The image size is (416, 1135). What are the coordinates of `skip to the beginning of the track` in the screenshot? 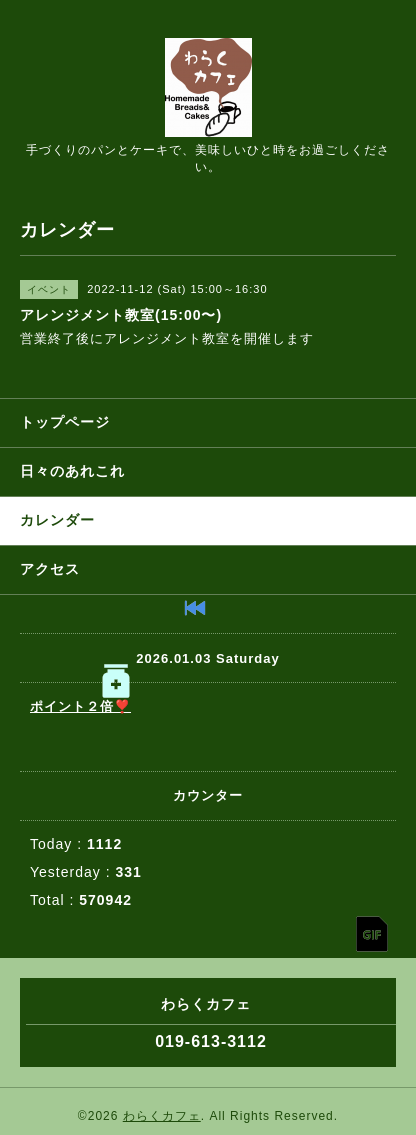 It's located at (195, 608).